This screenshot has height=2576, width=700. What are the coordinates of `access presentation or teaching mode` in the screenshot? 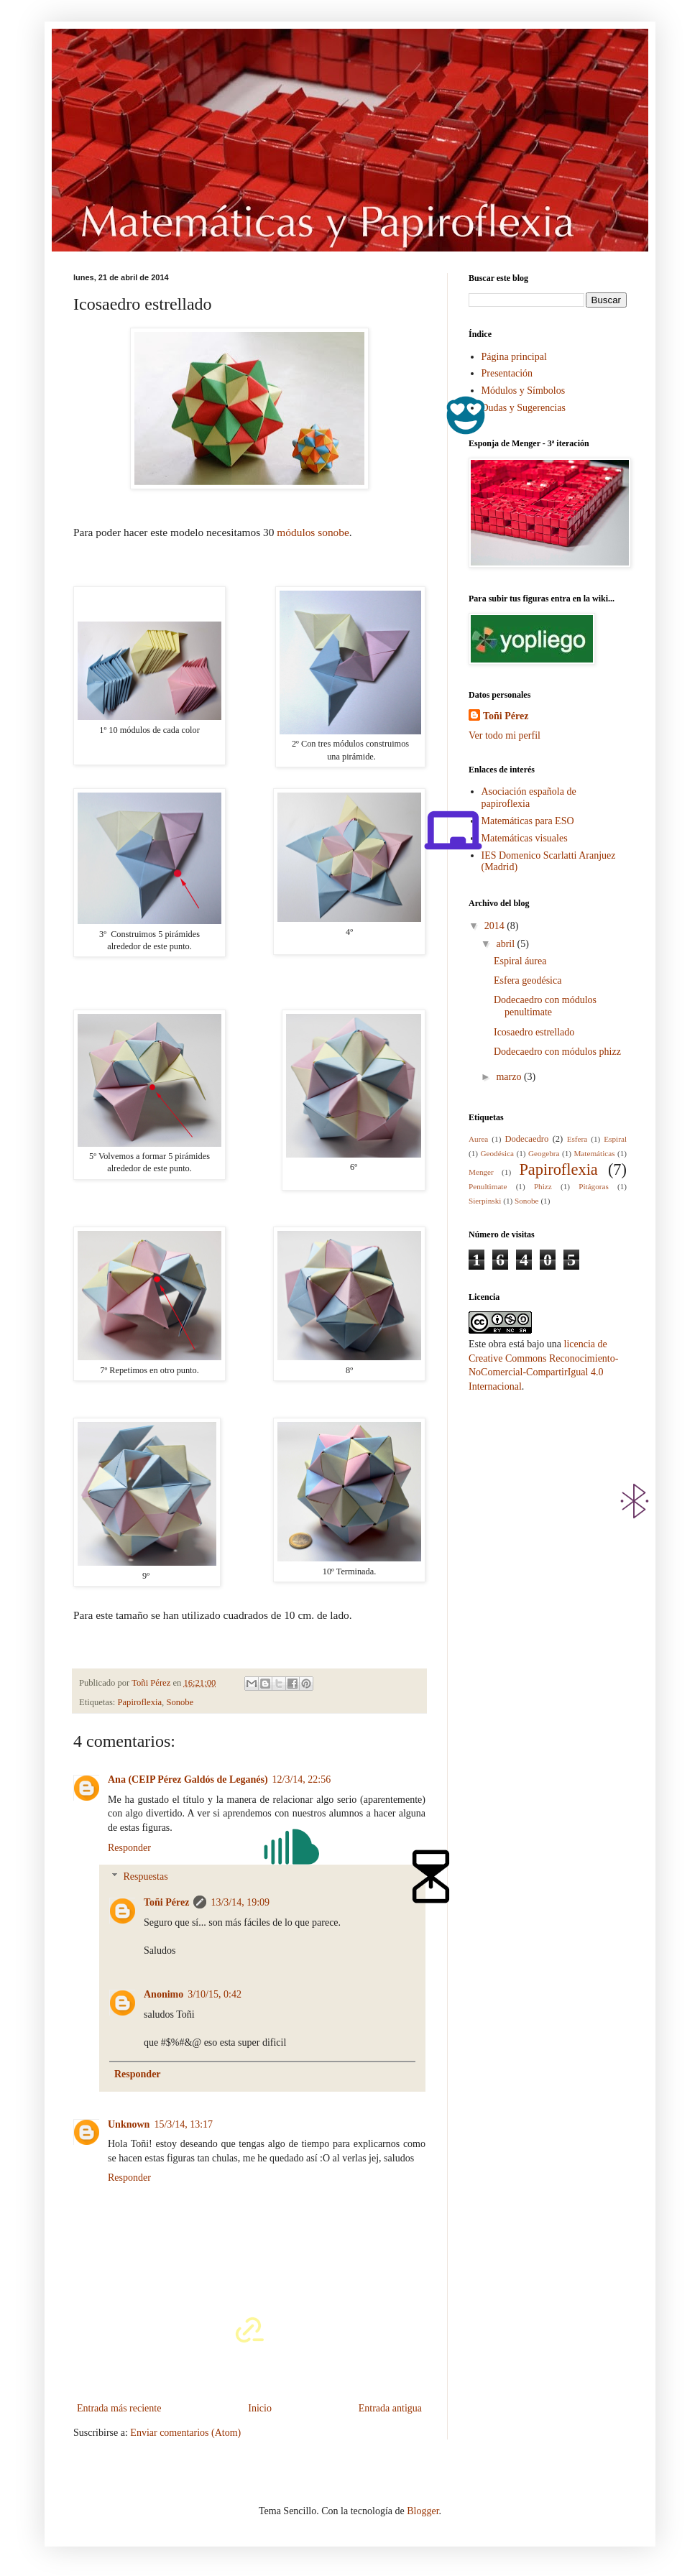 It's located at (453, 830).